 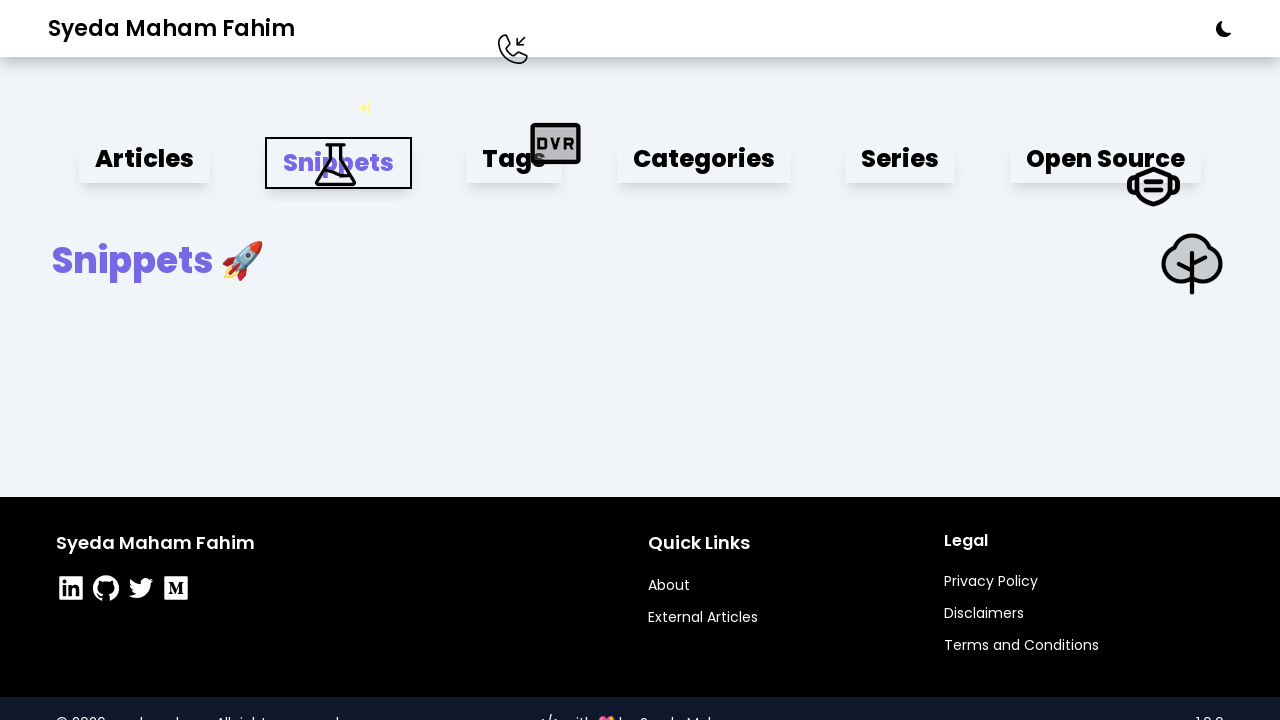 What do you see at coordinates (363, 108) in the screenshot?
I see `go to end of content or list` at bounding box center [363, 108].